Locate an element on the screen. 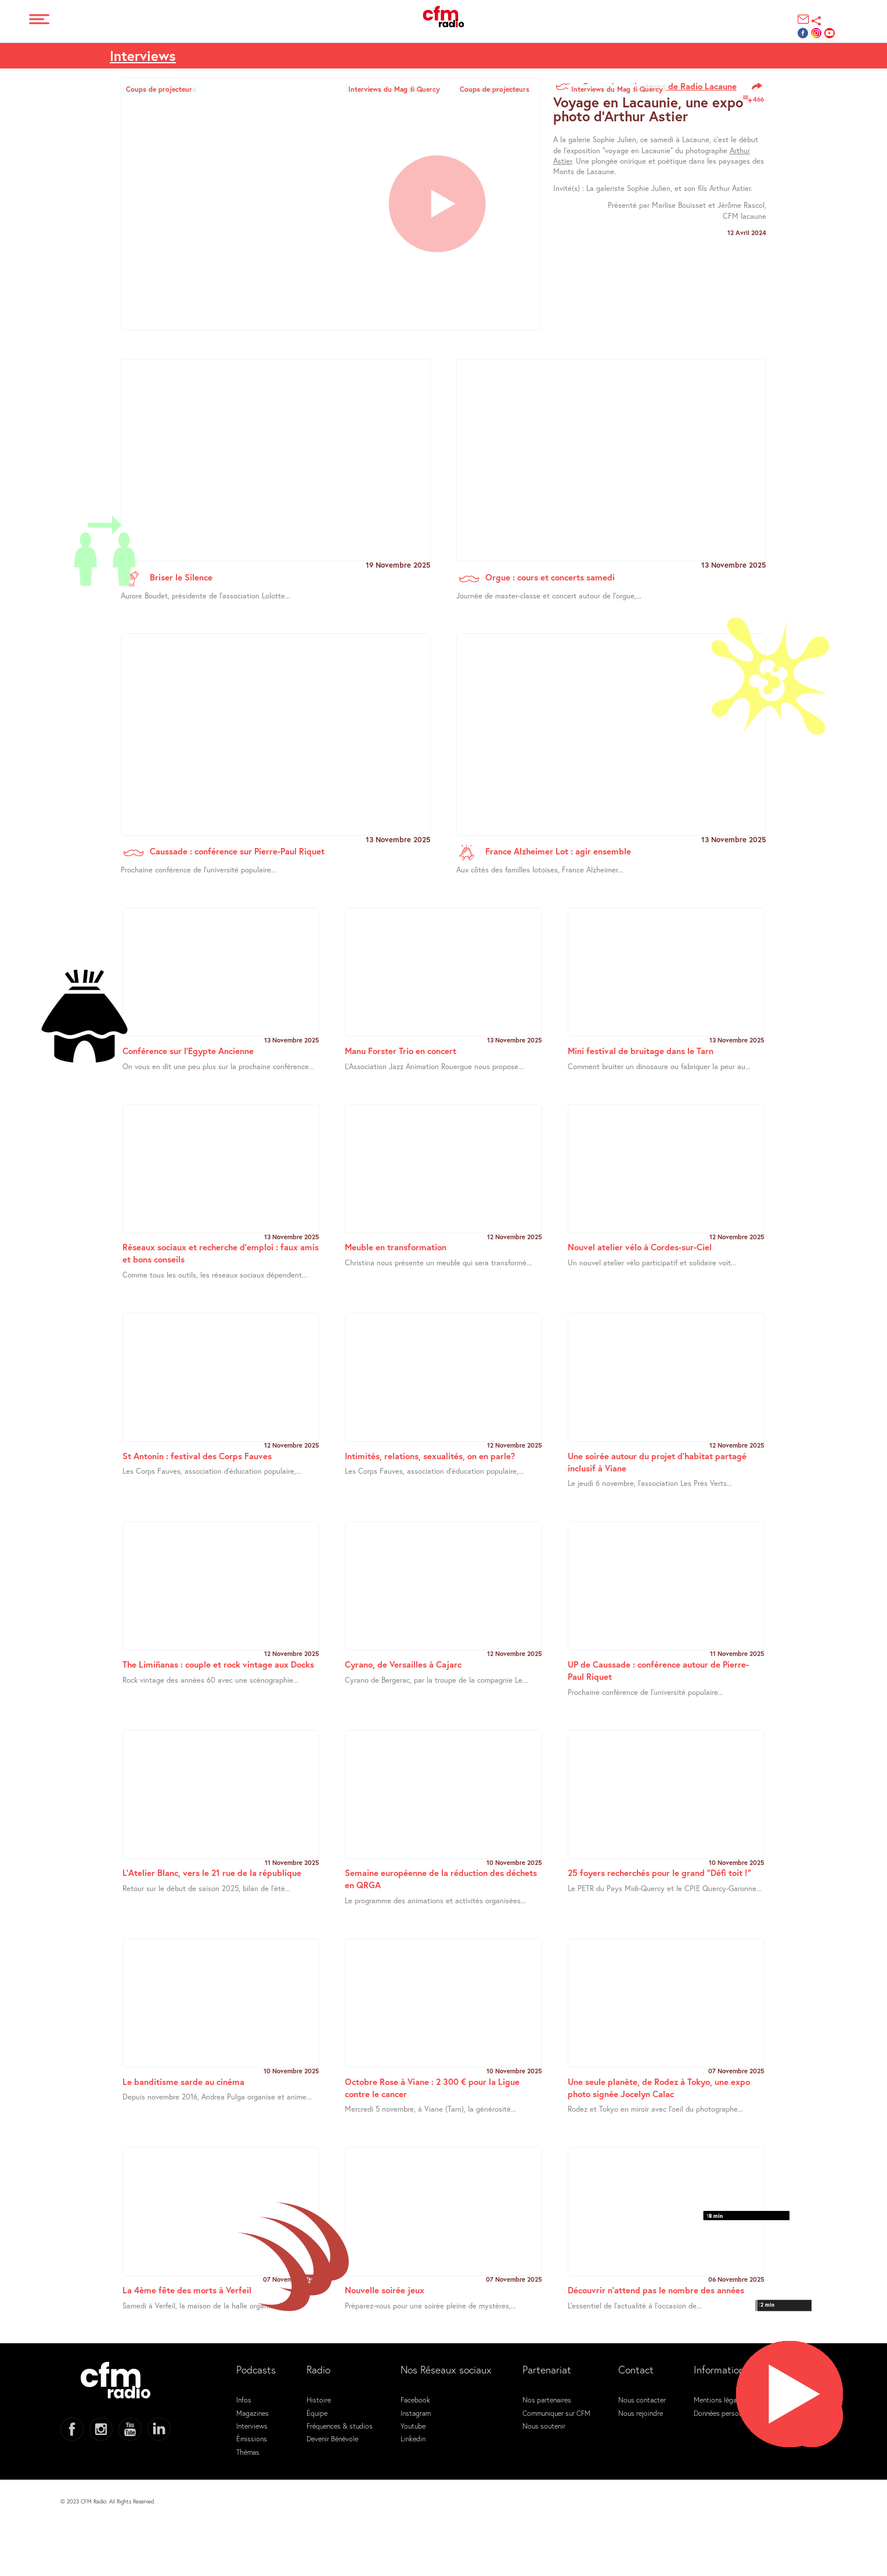 This screenshot has width=887, height=2576. skip to the next player's turn is located at coordinates (104, 551).